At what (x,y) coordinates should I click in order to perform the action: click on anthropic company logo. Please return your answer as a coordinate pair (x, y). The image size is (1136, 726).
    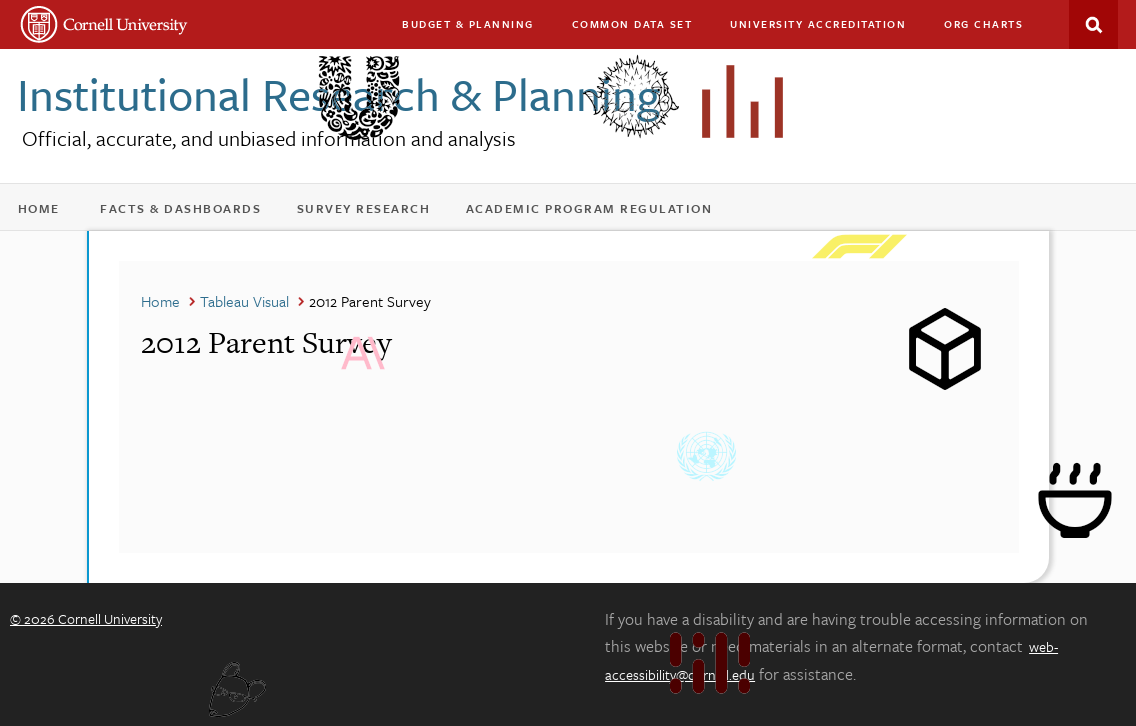
    Looking at the image, I should click on (363, 352).